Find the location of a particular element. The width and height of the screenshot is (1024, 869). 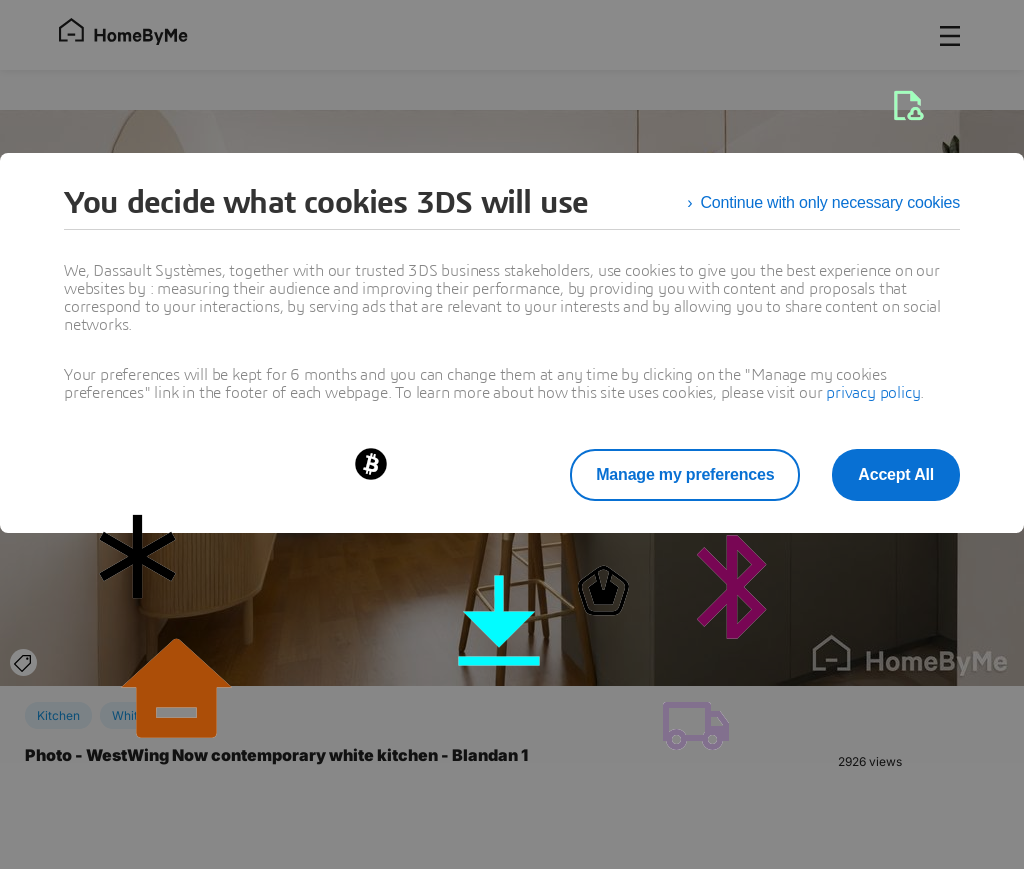

upload file to cloud storage is located at coordinates (907, 105).